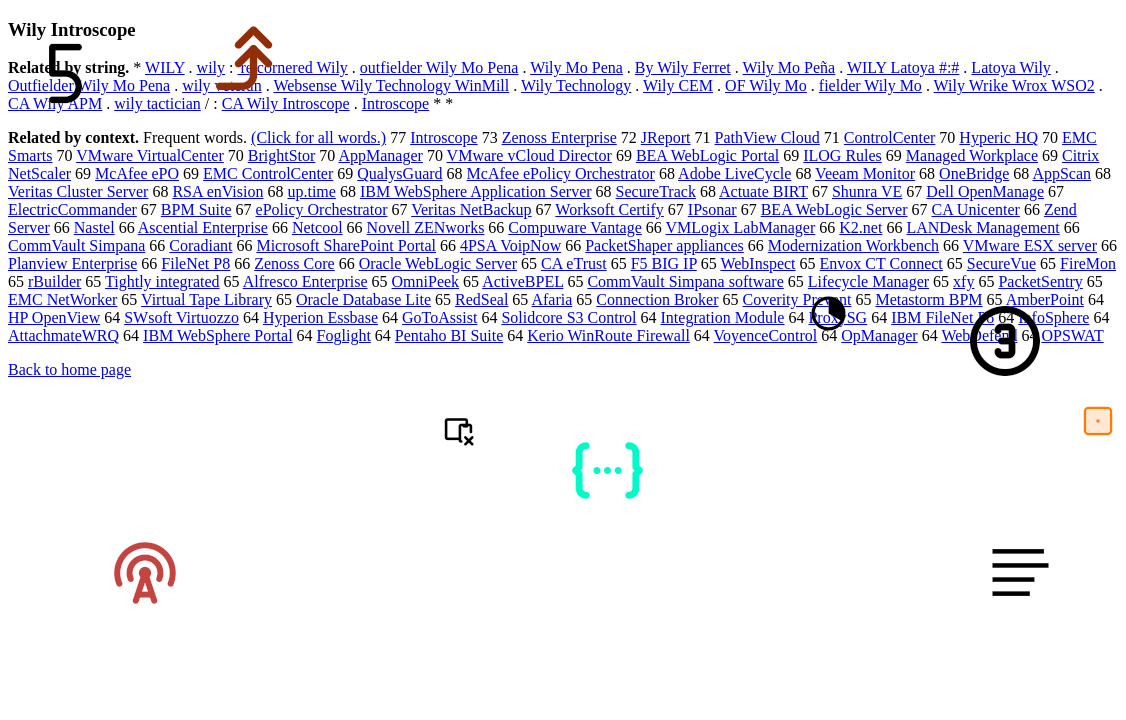 This screenshot has height=720, width=1126. I want to click on move item to top of list, so click(246, 60).